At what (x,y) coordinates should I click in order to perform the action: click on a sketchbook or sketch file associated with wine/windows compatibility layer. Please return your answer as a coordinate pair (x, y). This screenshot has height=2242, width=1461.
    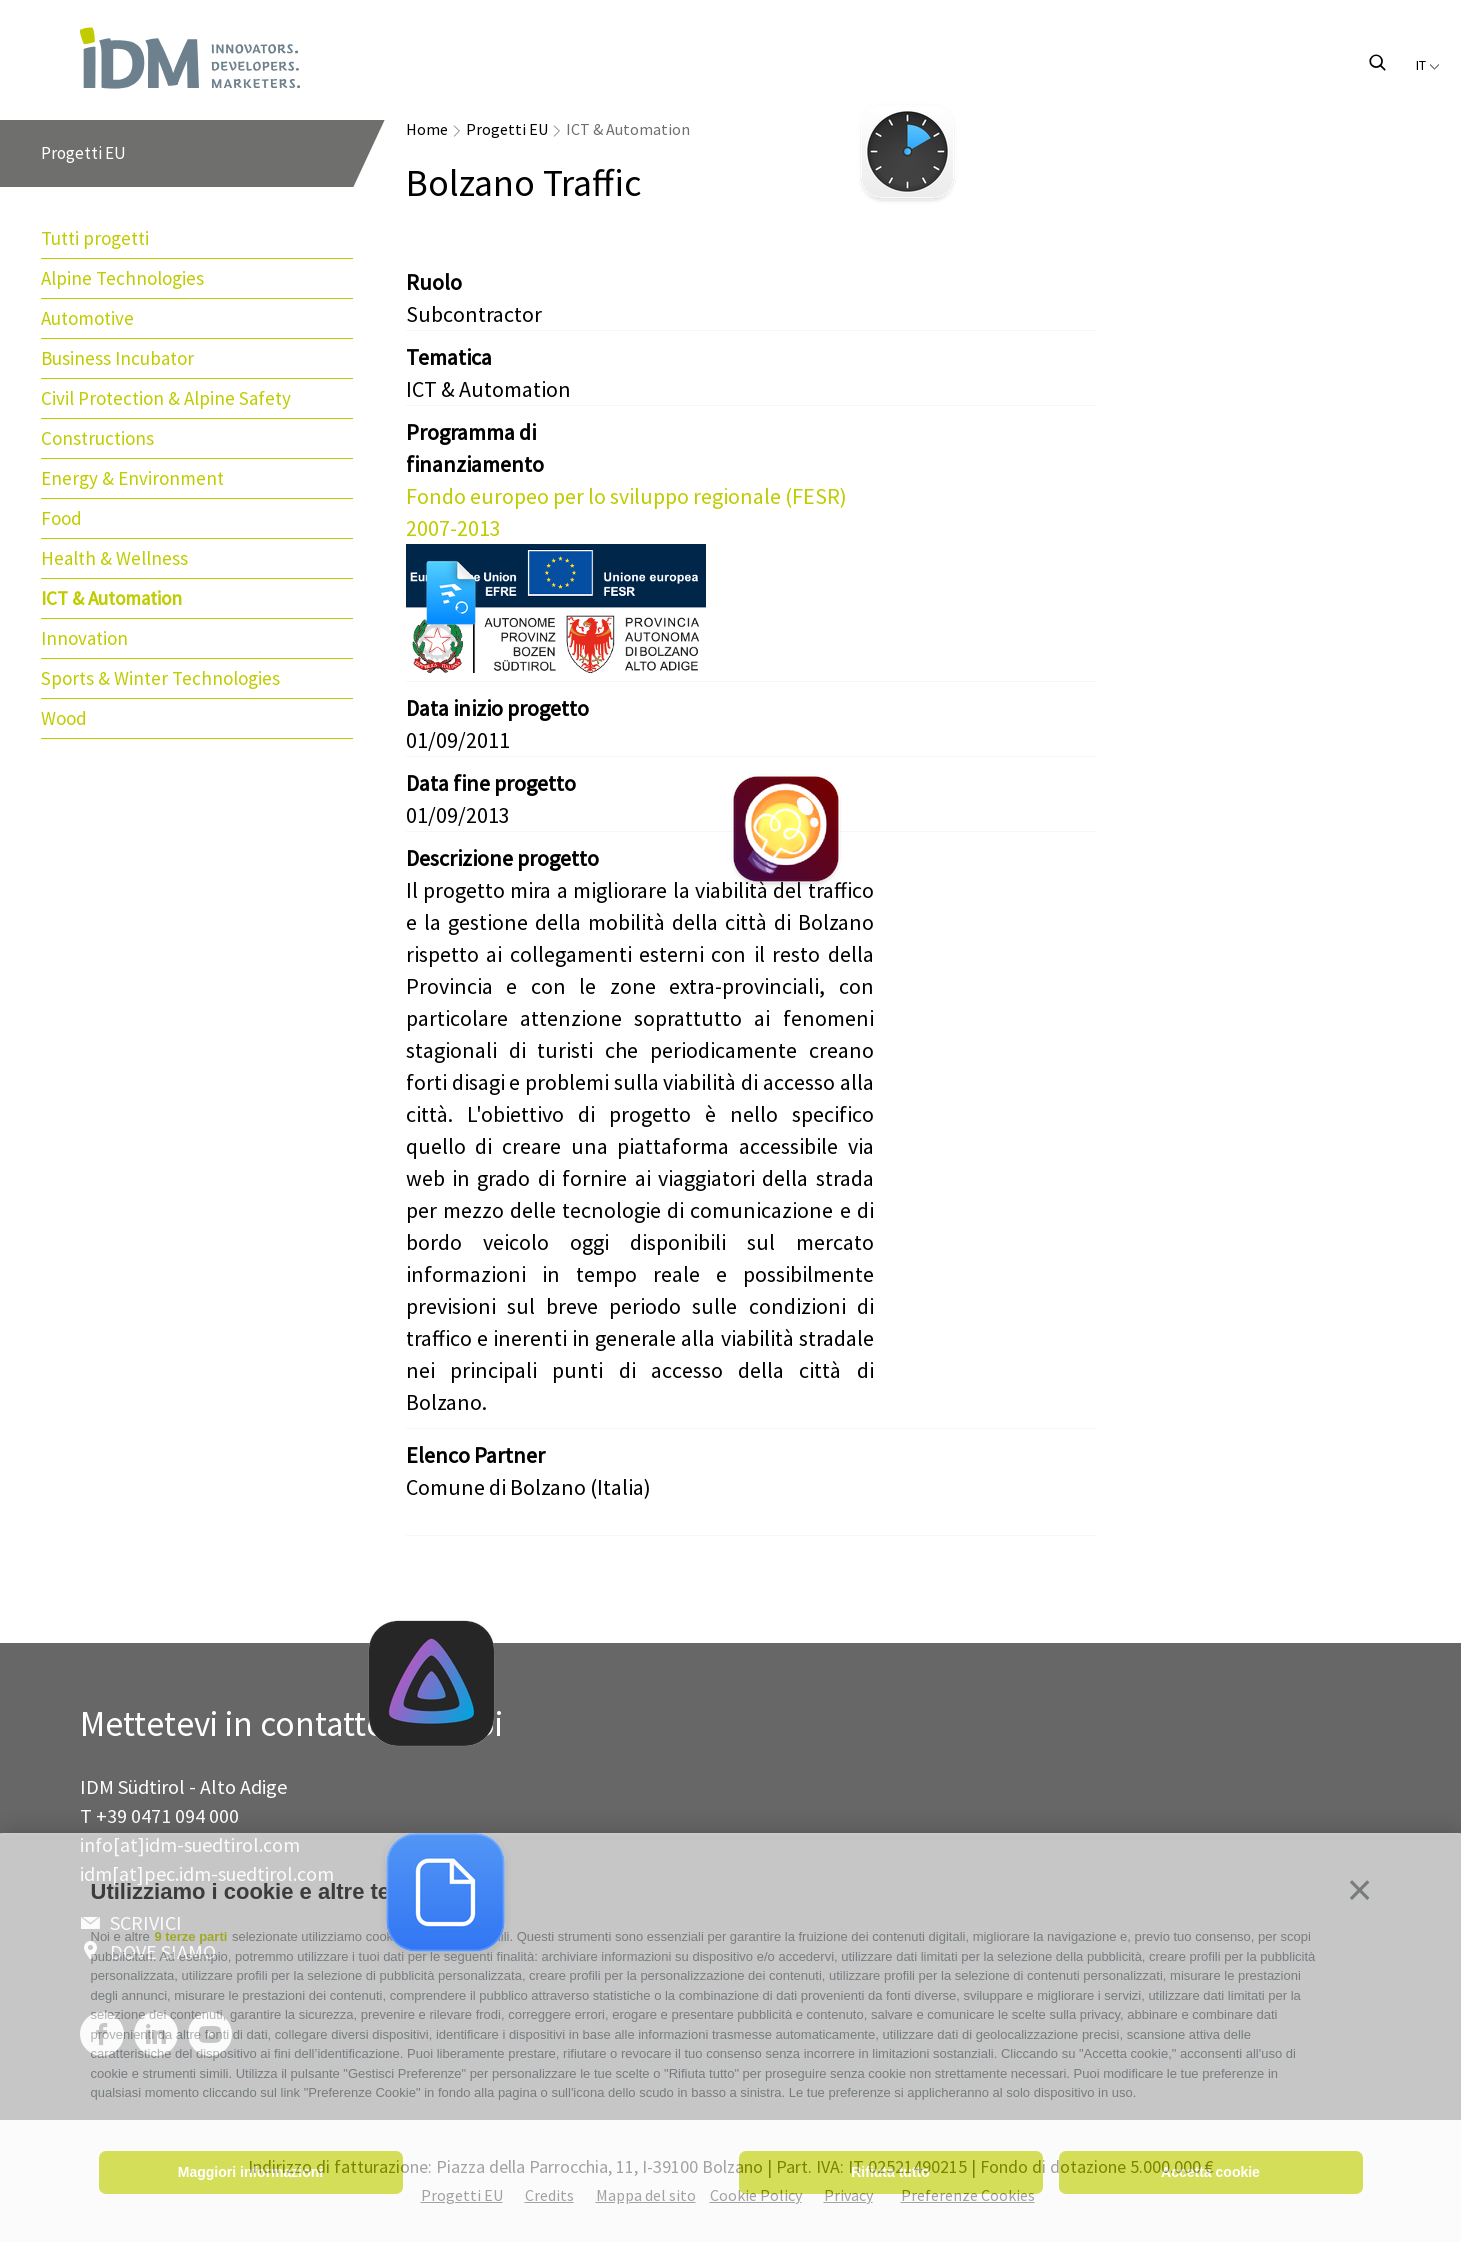
    Looking at the image, I should click on (451, 594).